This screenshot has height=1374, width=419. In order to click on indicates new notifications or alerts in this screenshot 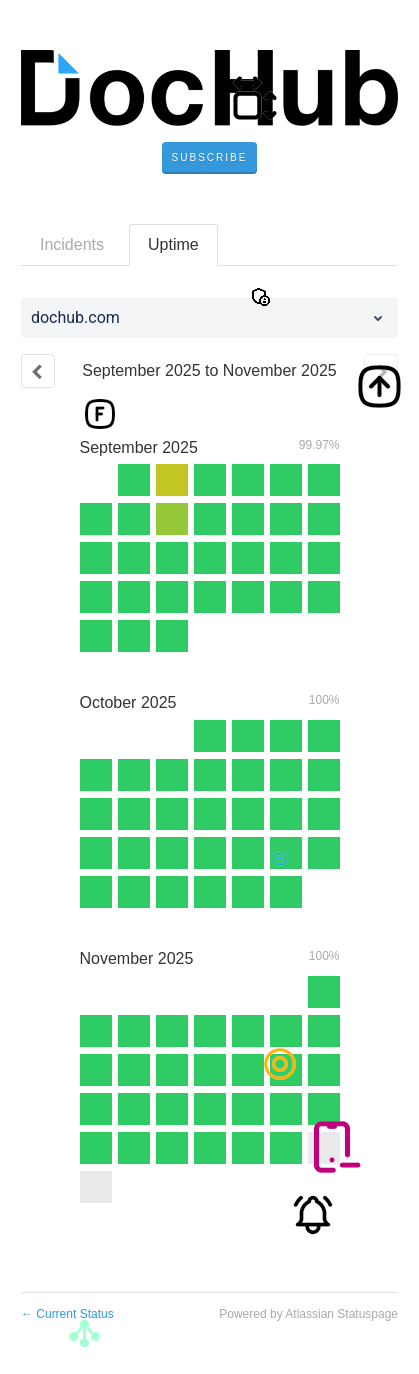, I will do `click(313, 1215)`.